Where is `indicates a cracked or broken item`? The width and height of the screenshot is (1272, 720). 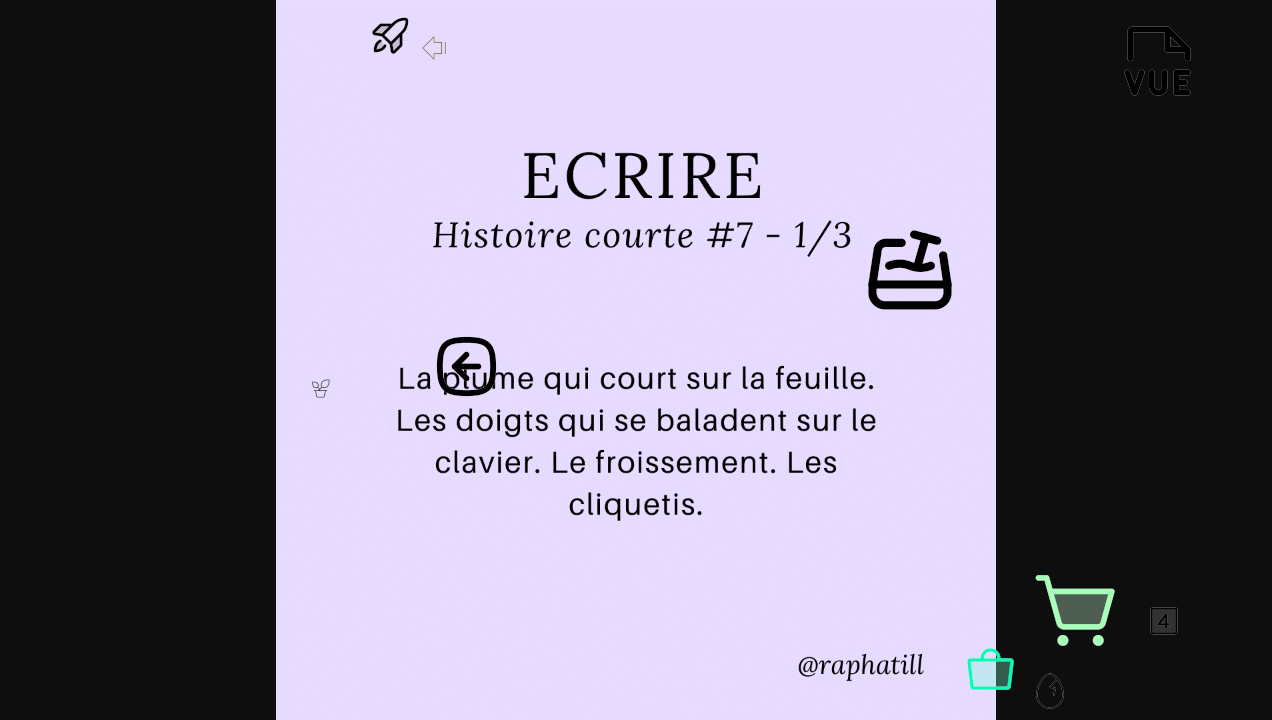 indicates a cracked or broken item is located at coordinates (1050, 691).